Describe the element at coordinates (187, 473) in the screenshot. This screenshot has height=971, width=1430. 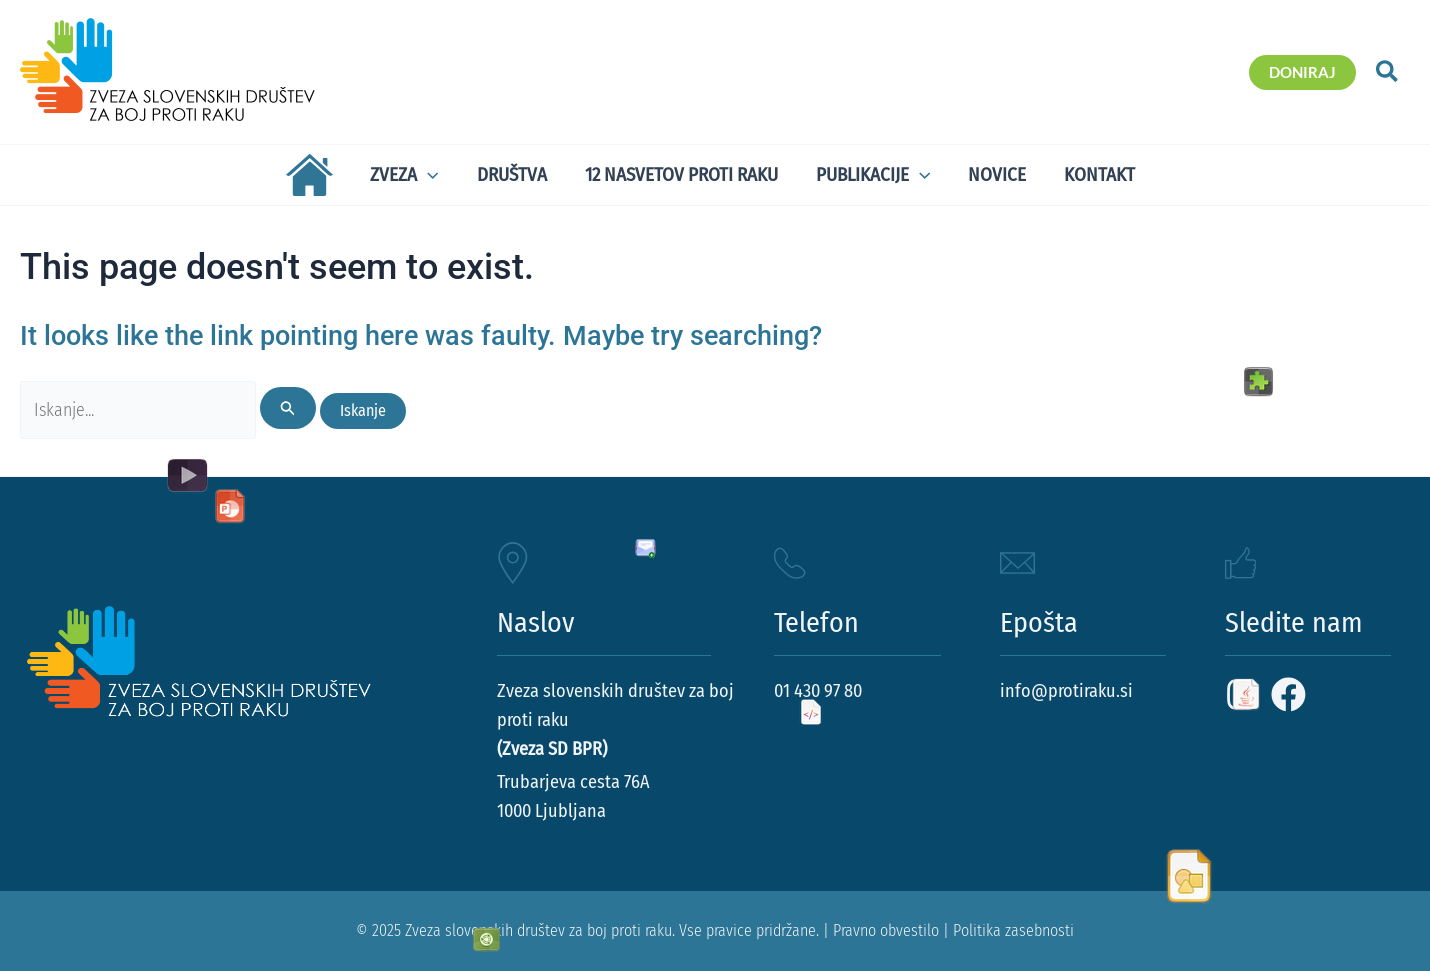
I see `a video file type indicator` at that location.